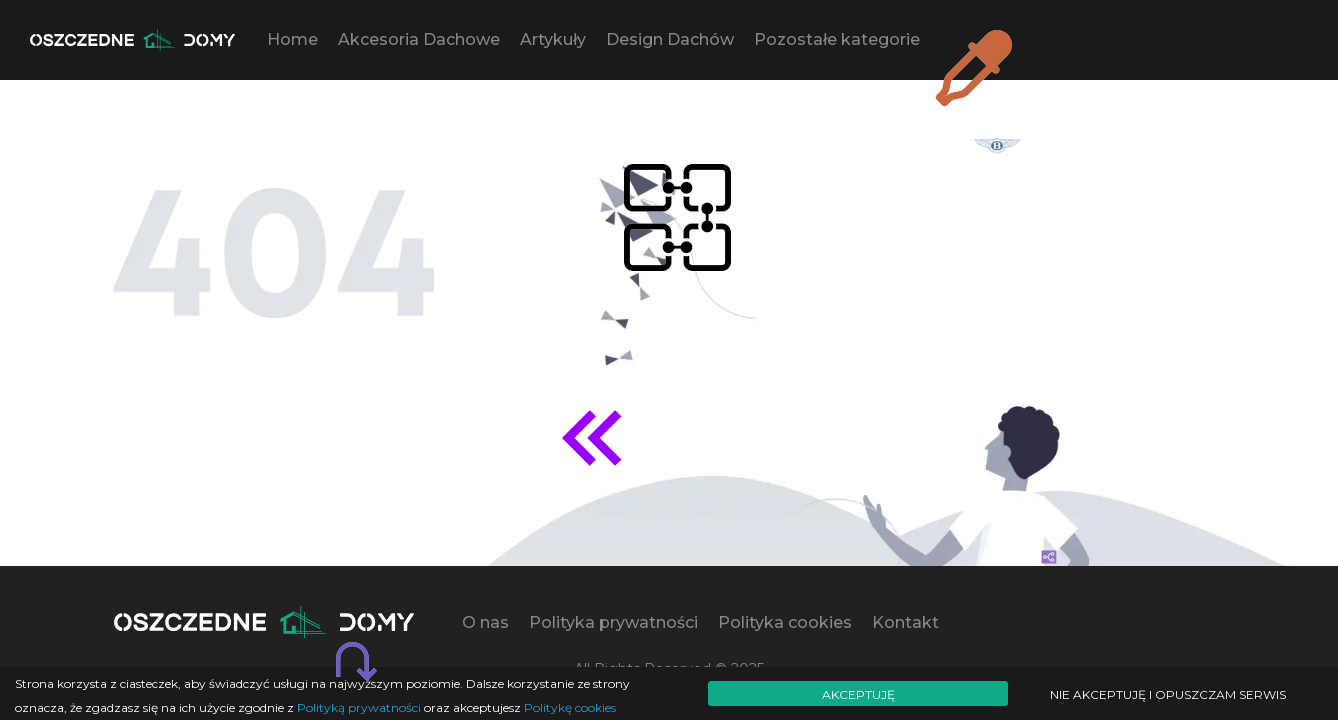 The width and height of the screenshot is (1338, 720). I want to click on go back to the beginning, so click(594, 438).